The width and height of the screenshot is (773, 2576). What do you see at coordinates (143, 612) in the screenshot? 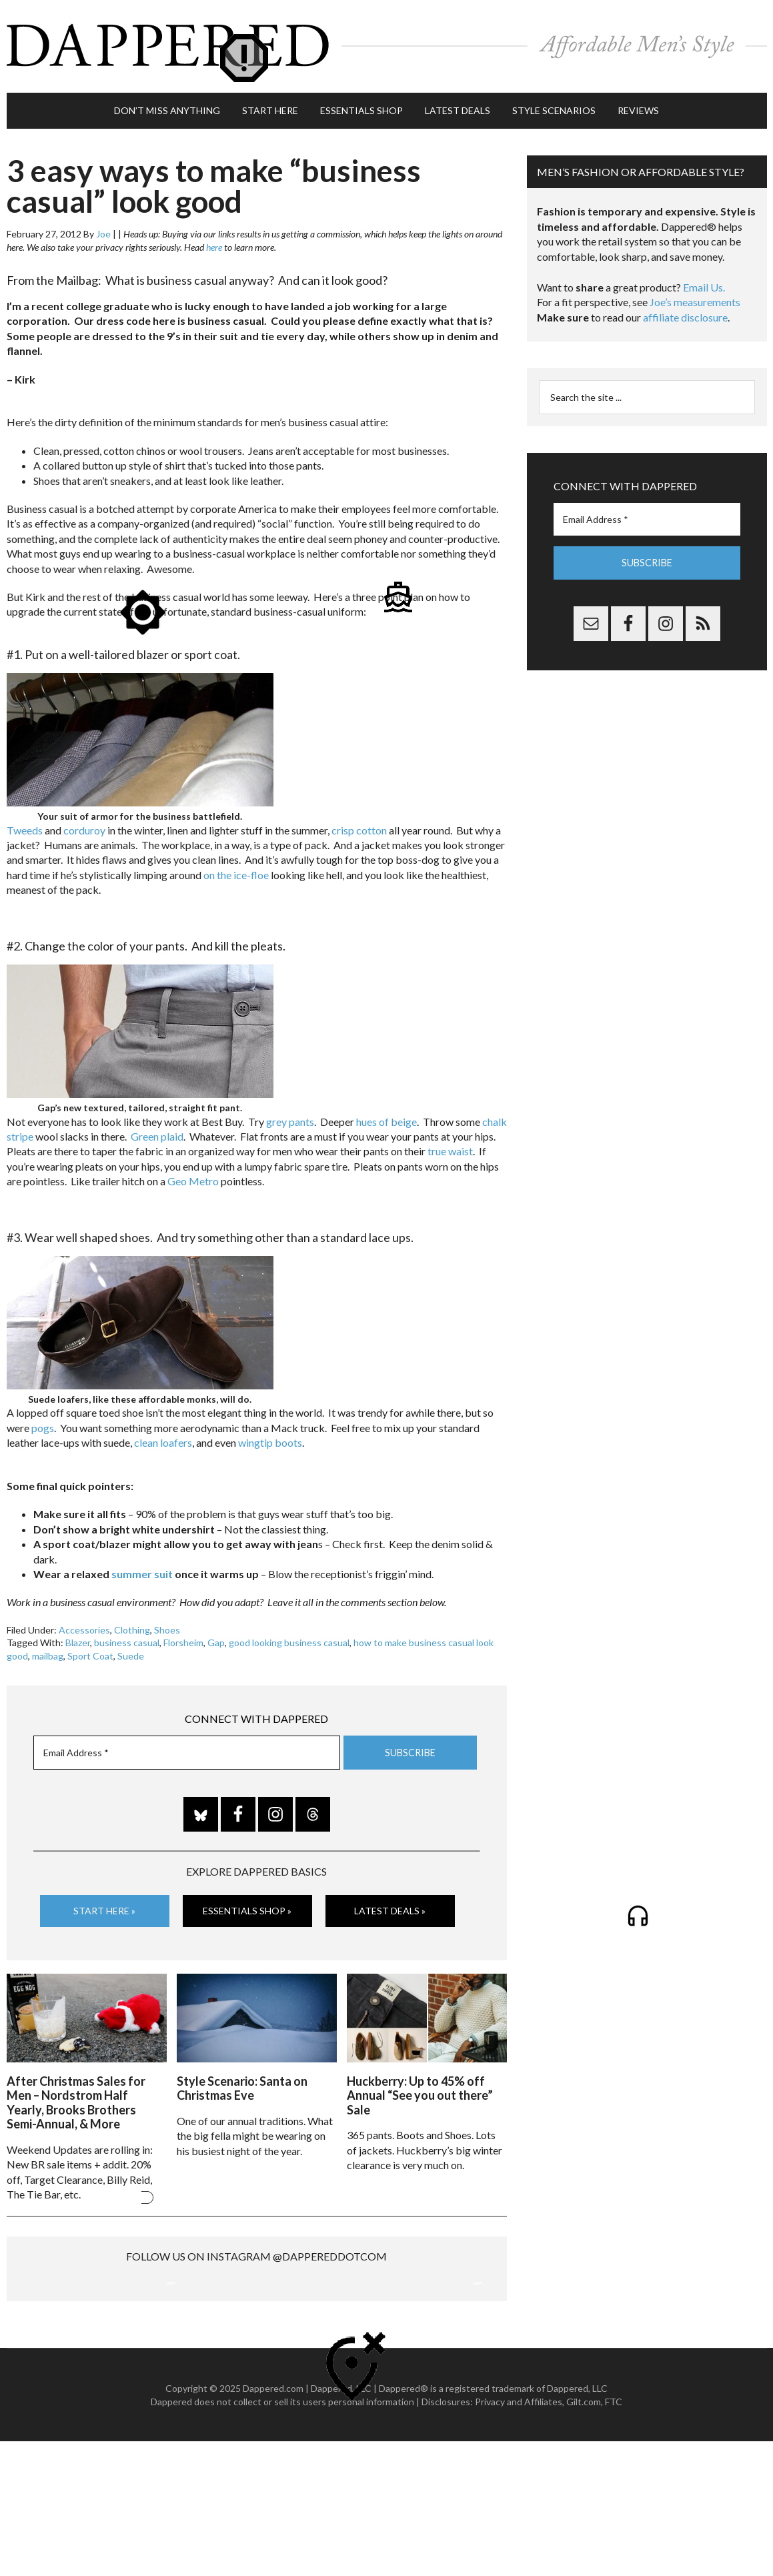
I see `adjust screen brightness settings` at bounding box center [143, 612].